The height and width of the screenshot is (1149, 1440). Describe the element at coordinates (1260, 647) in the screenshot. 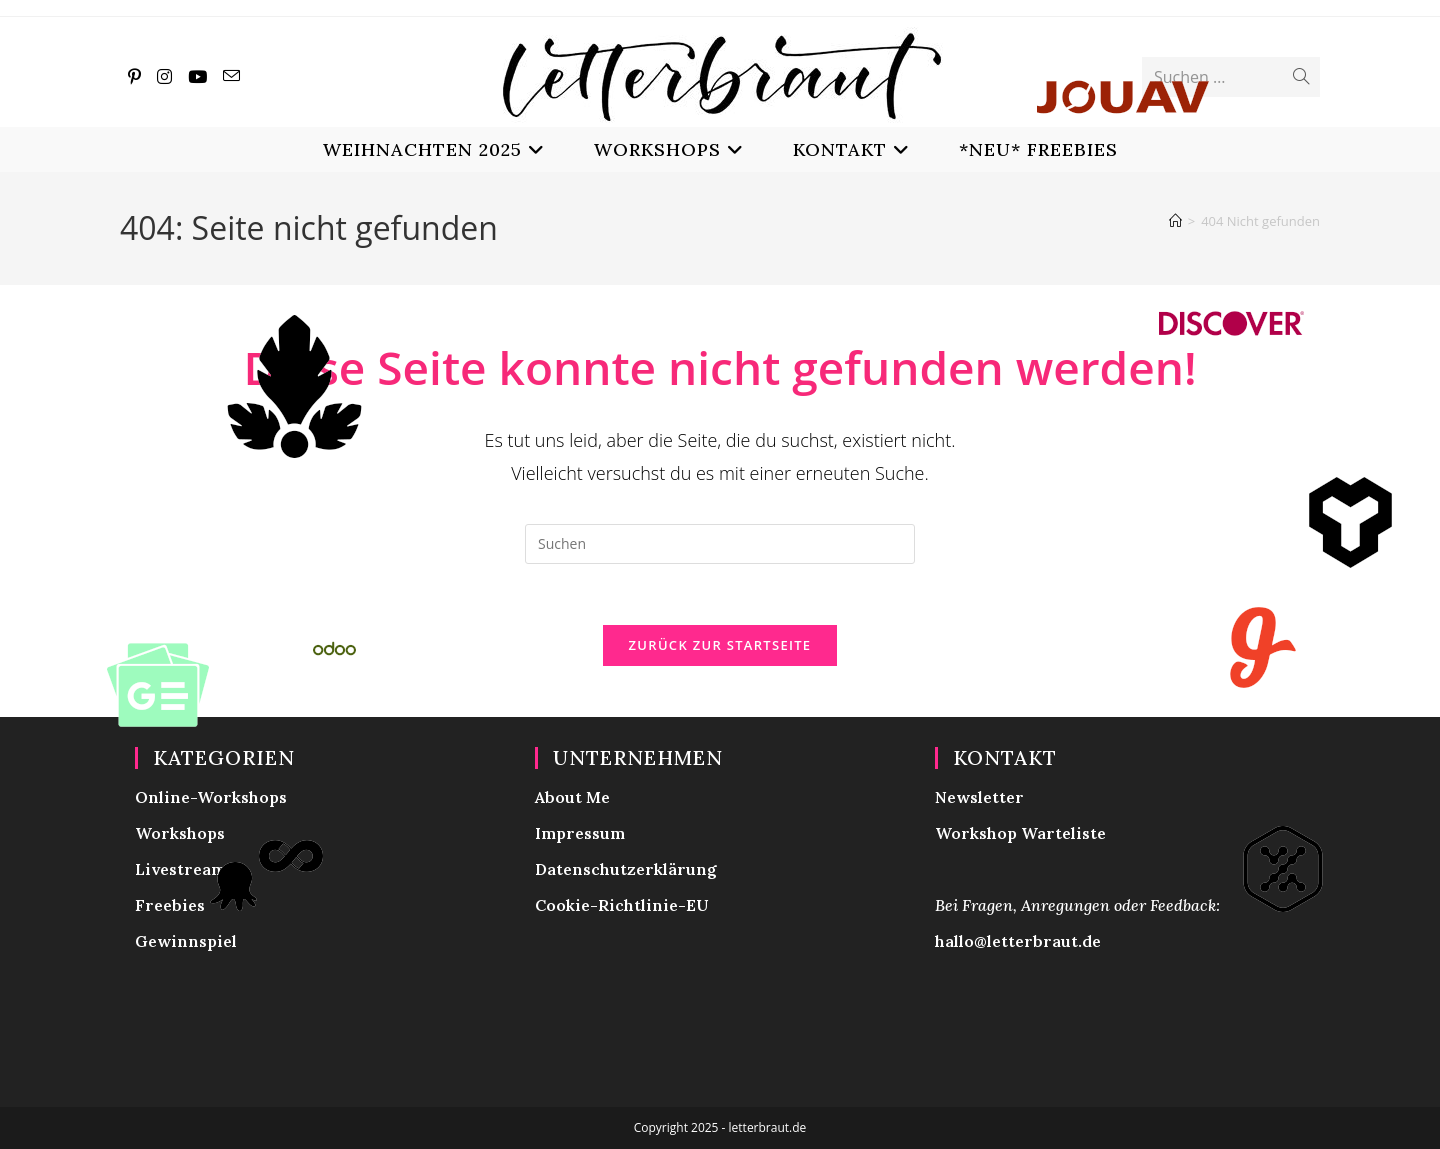

I see `glide app logo` at that location.